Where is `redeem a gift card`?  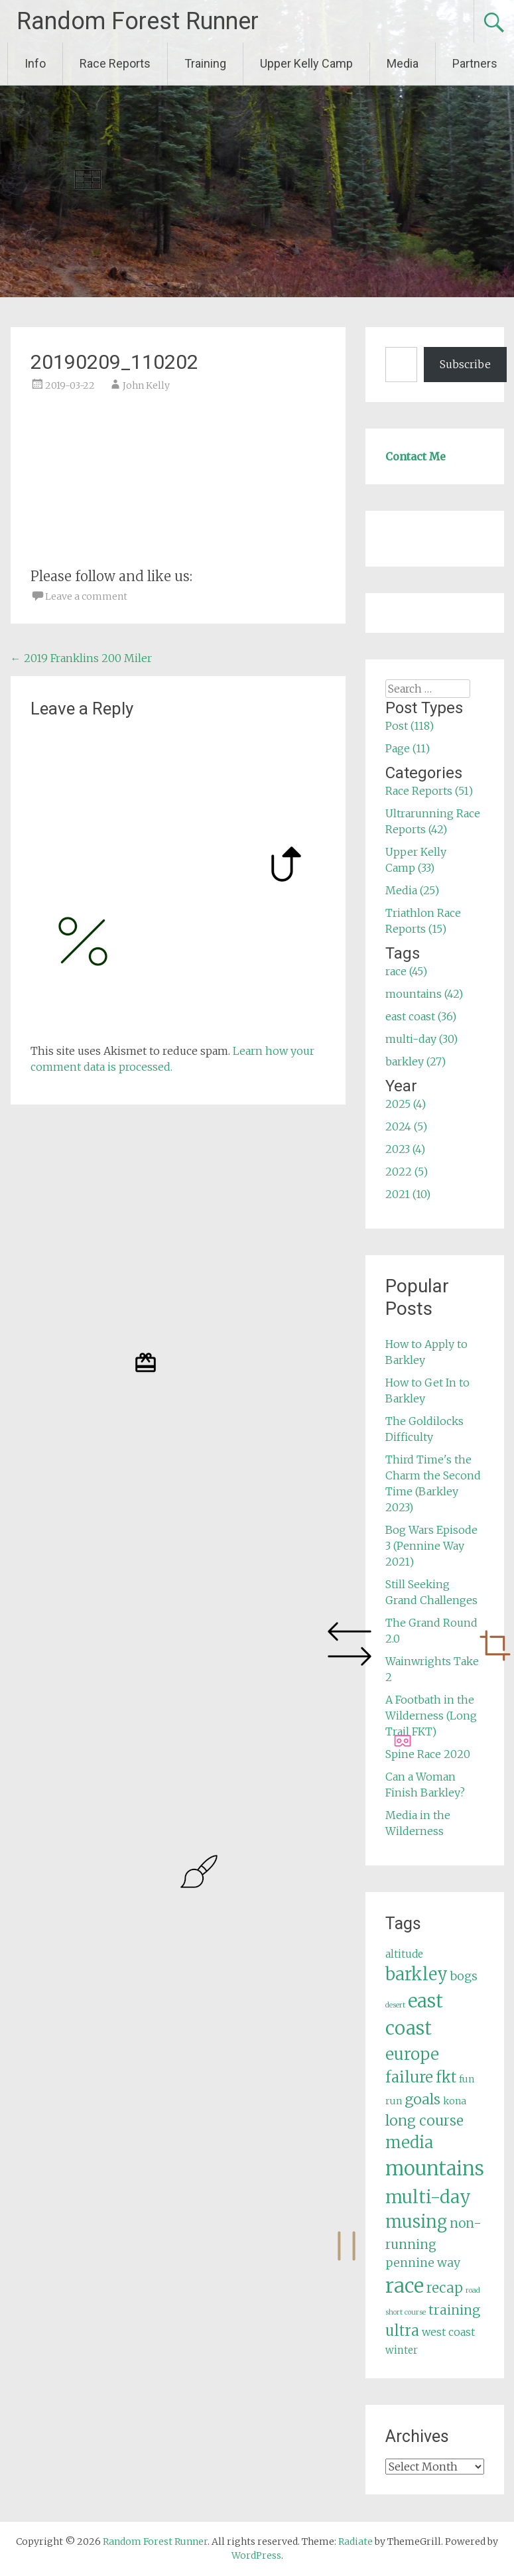 redeem a gift card is located at coordinates (145, 1363).